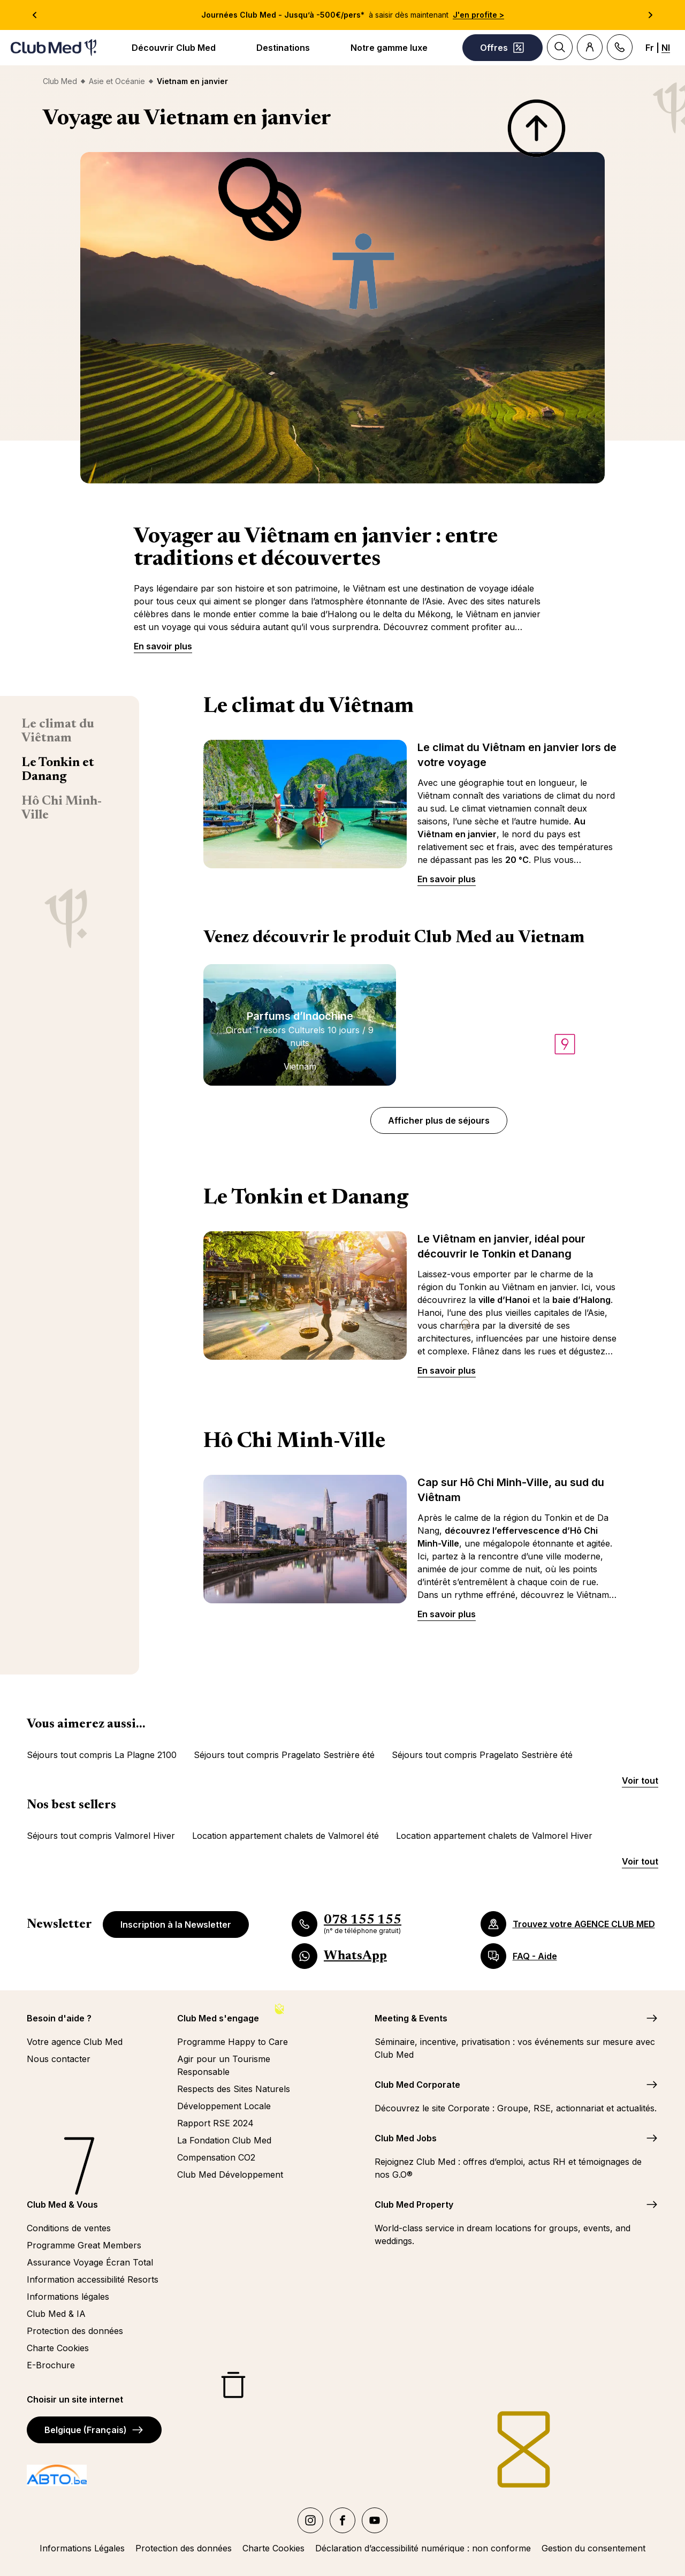  Describe the element at coordinates (465, 1324) in the screenshot. I see `toggle idea or suggestion feature` at that location.